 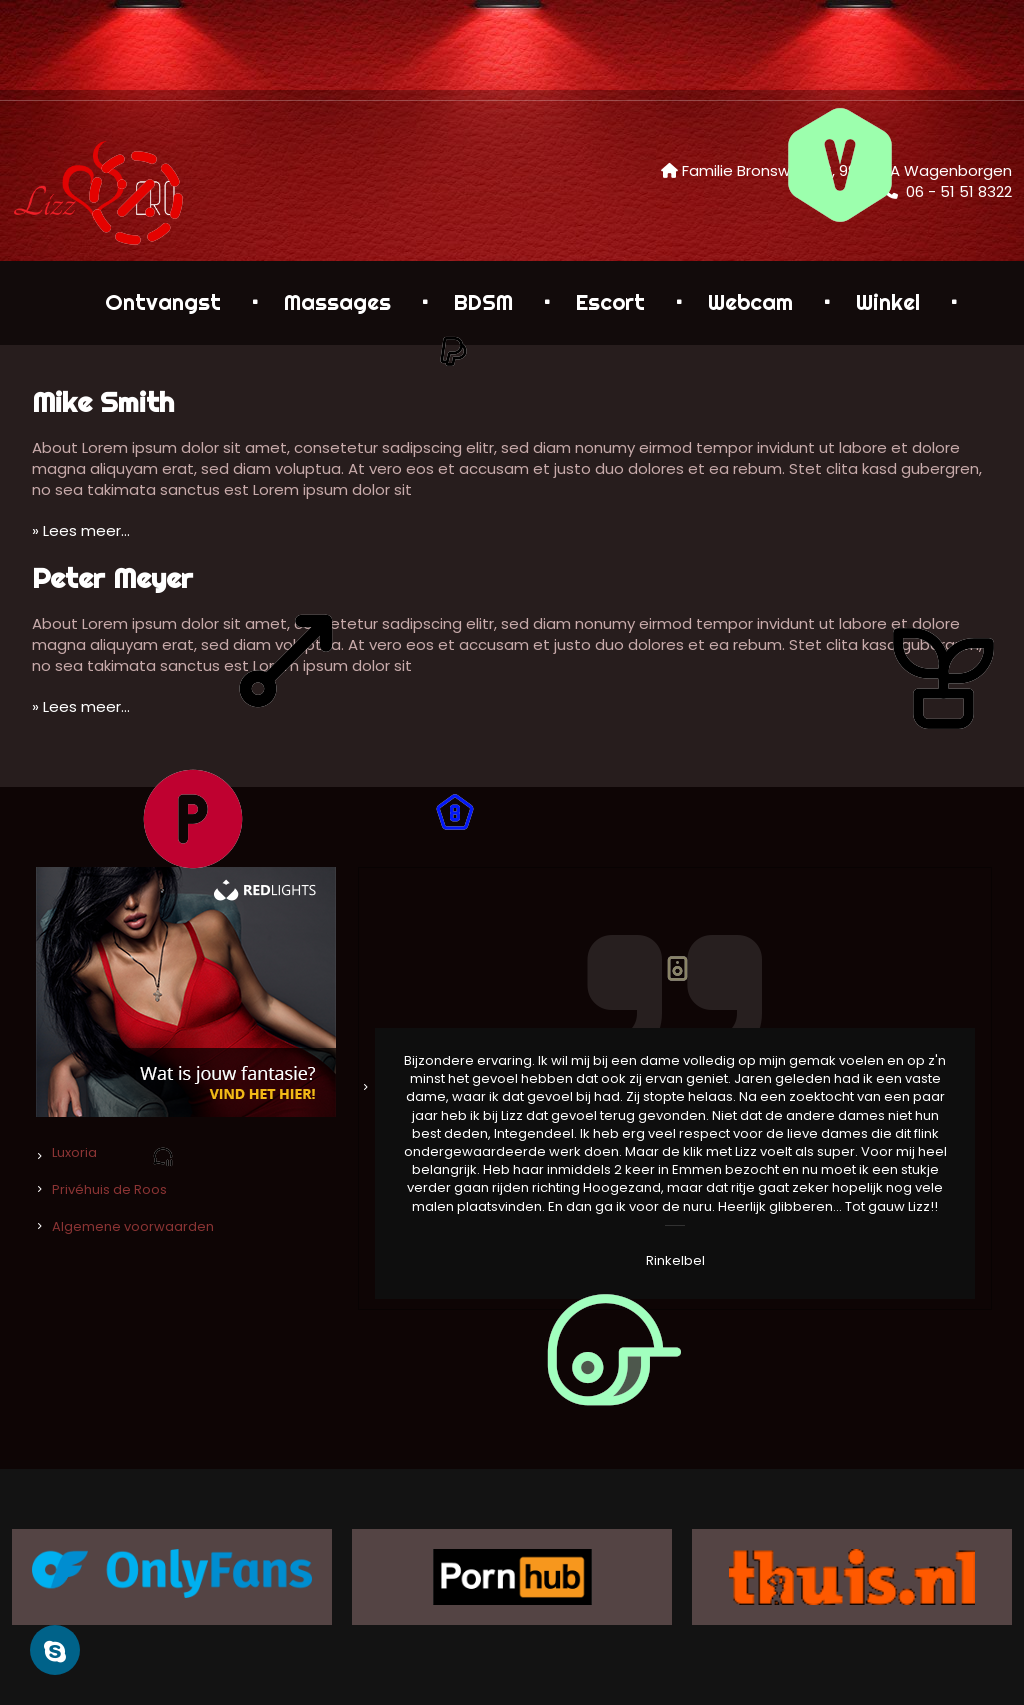 I want to click on pay with paypal, so click(x=453, y=351).